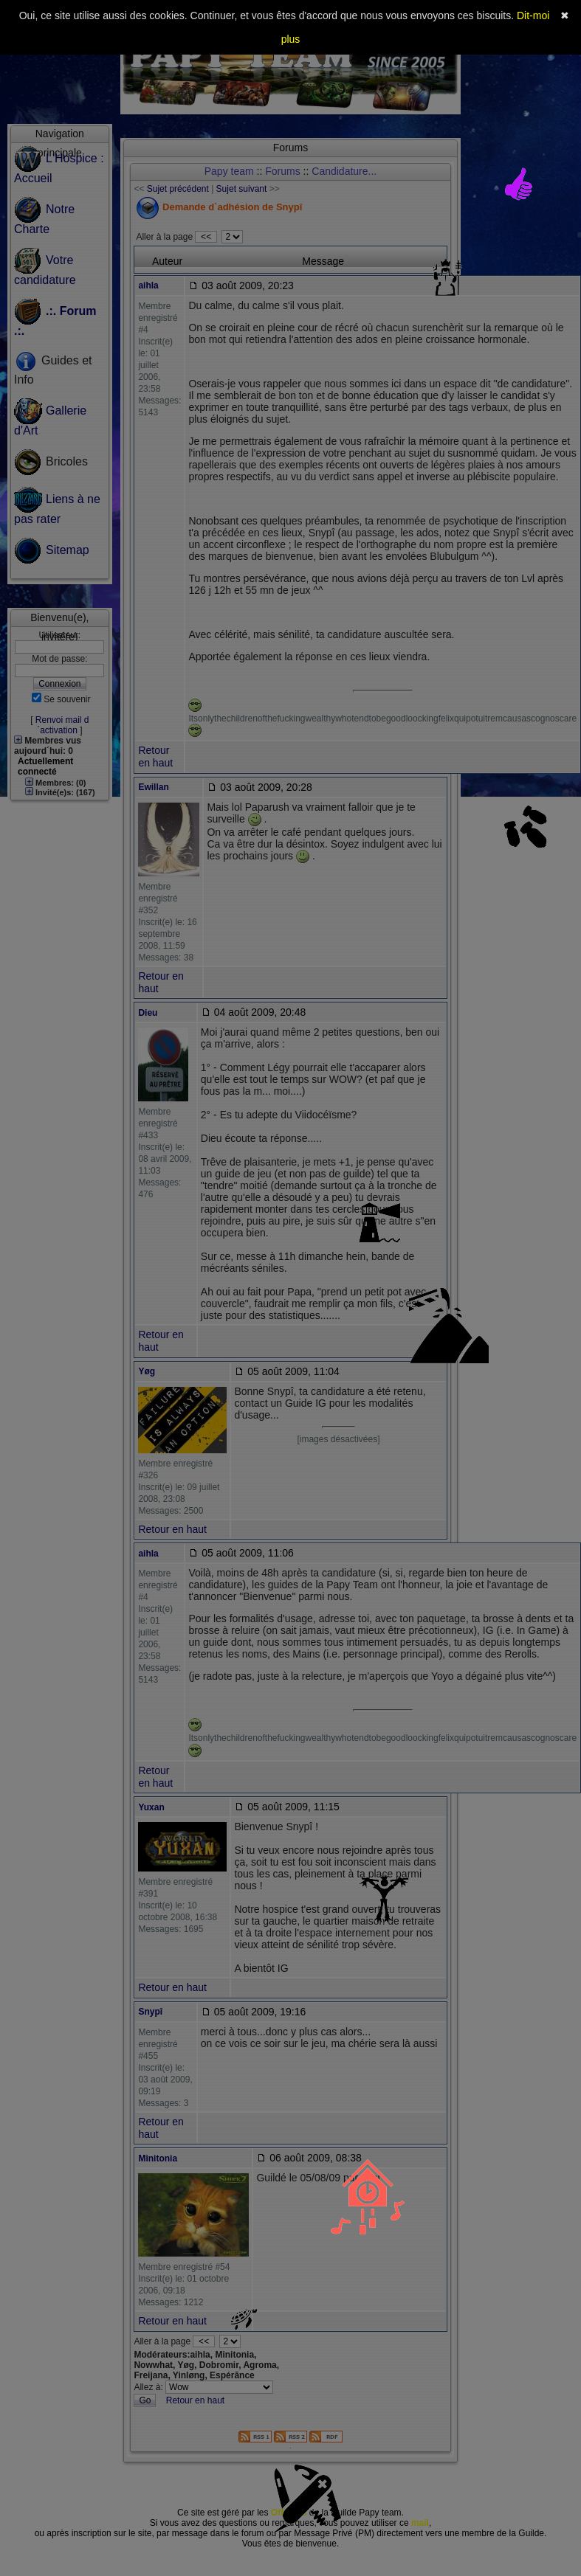  I want to click on like or upvote content, so click(519, 184).